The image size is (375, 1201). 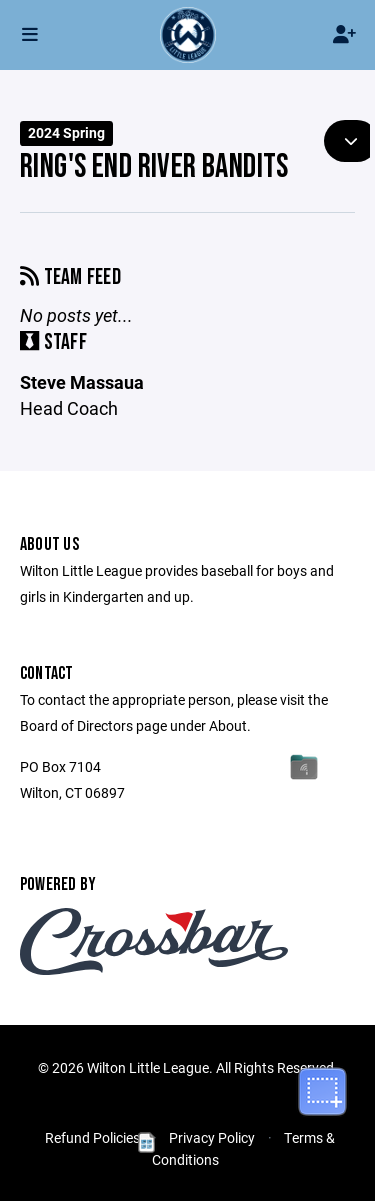 What do you see at coordinates (146, 1142) in the screenshot?
I see `libreoffice master document file type` at bounding box center [146, 1142].